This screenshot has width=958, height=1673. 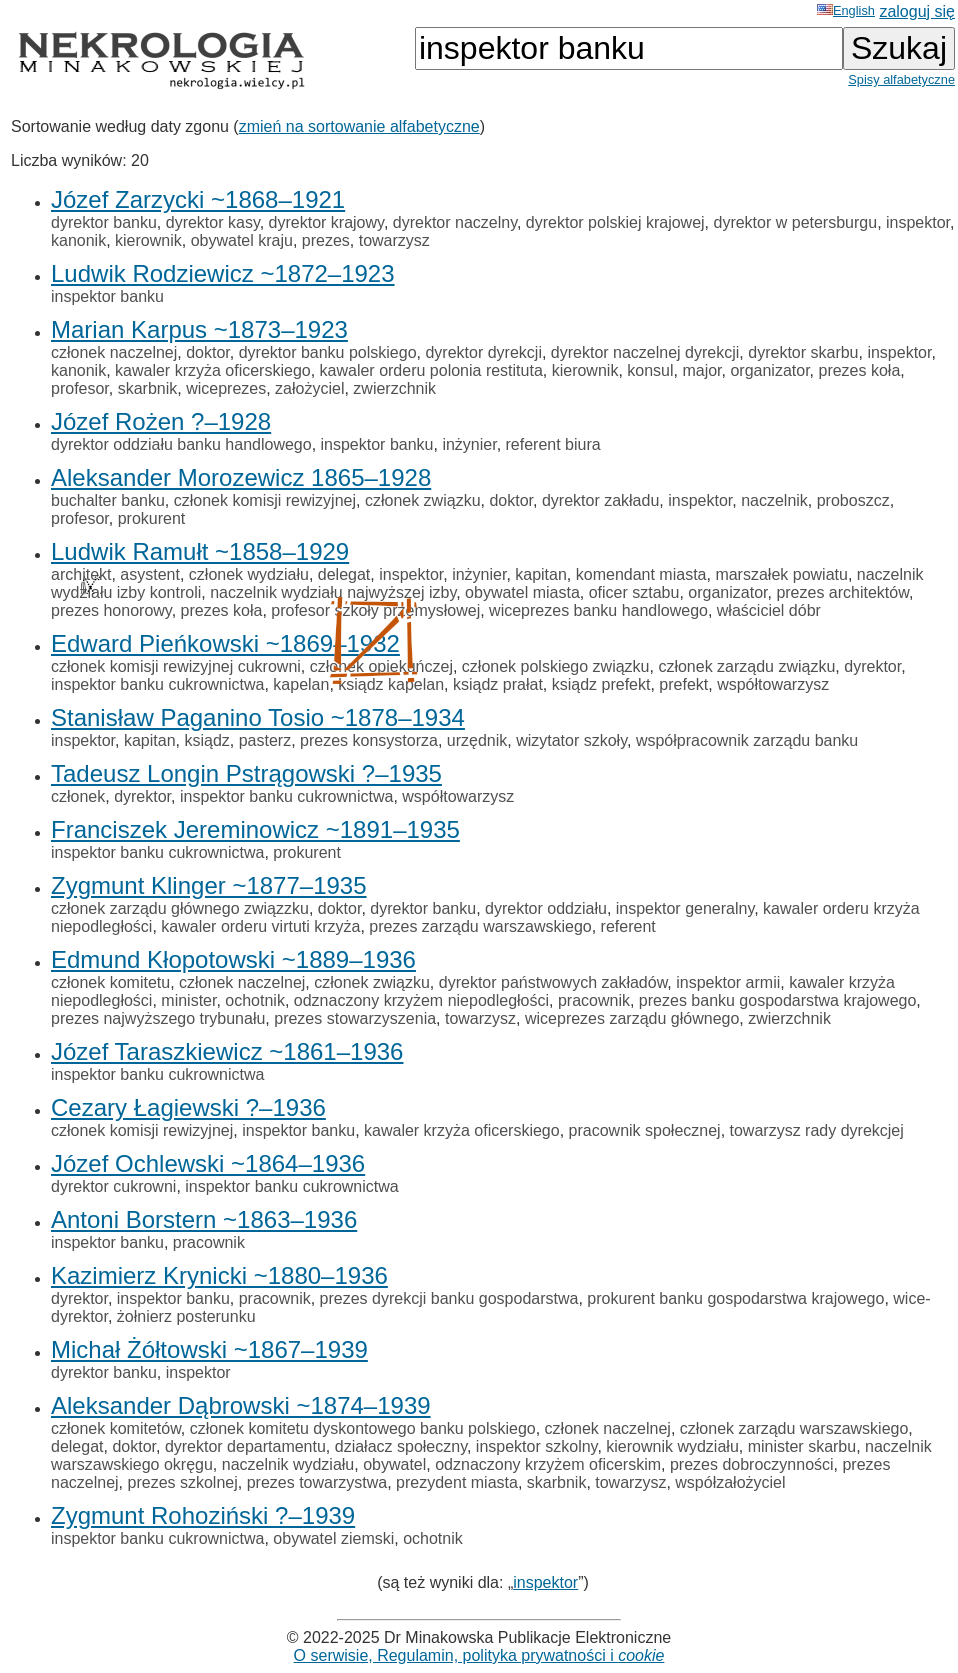 What do you see at coordinates (90, 584) in the screenshot?
I see `ancient Egyptian royalty or pharaoh symbol` at bounding box center [90, 584].